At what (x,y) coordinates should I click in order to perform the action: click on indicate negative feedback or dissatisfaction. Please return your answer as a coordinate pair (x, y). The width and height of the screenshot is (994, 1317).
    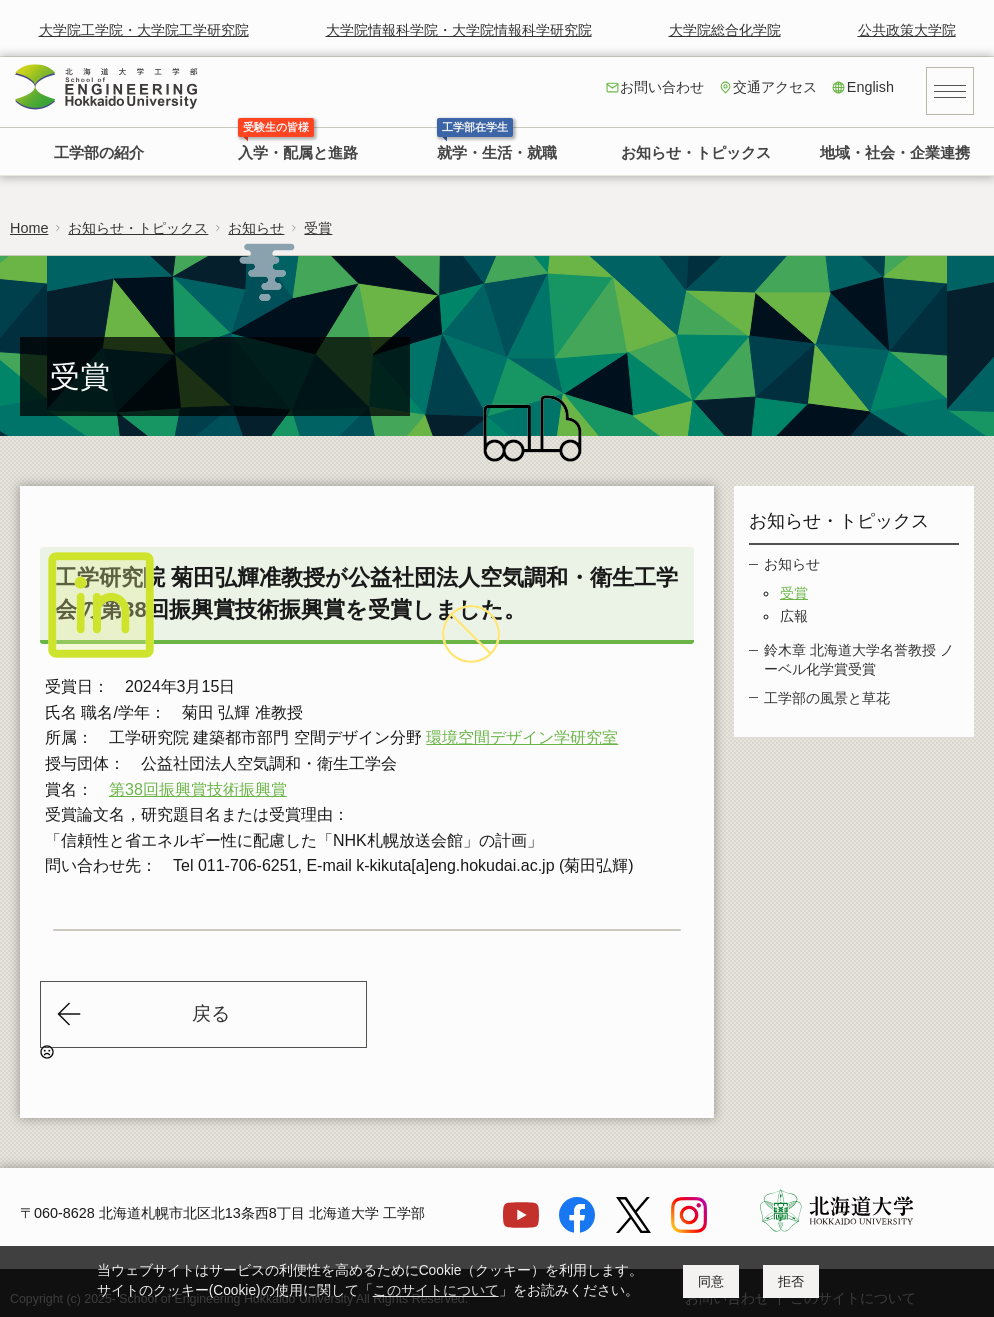
    Looking at the image, I should click on (47, 1052).